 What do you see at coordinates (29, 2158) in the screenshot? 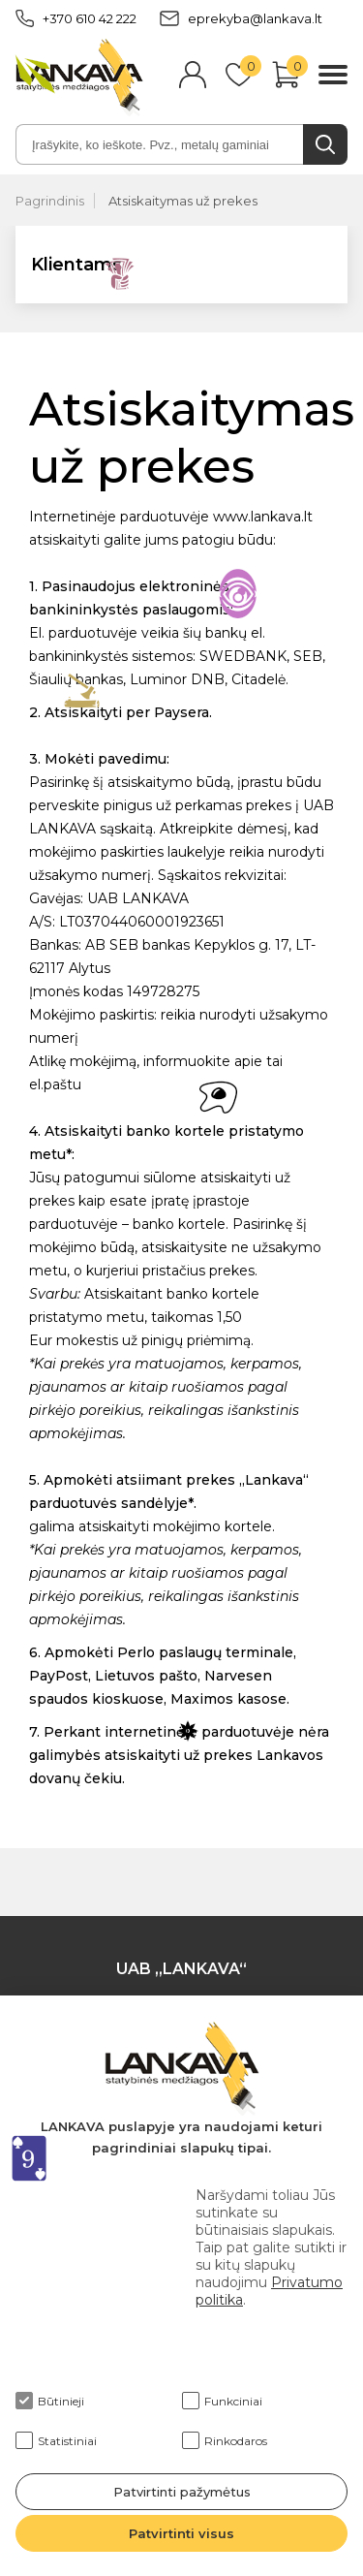
I see `select the 9 of spades card` at bounding box center [29, 2158].